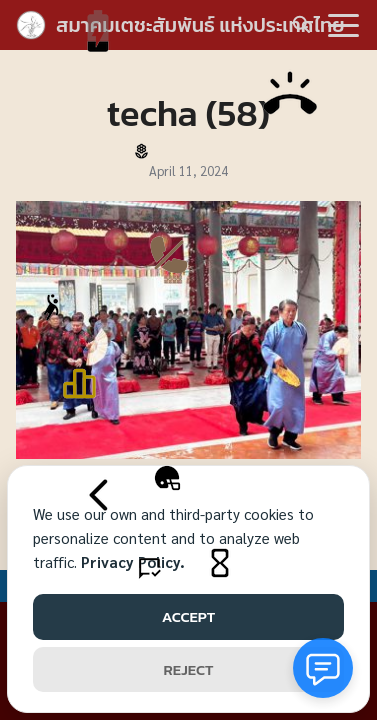 Image resolution: width=377 pixels, height=720 pixels. Describe the element at coordinates (149, 568) in the screenshot. I see `mark a message as read` at that location.